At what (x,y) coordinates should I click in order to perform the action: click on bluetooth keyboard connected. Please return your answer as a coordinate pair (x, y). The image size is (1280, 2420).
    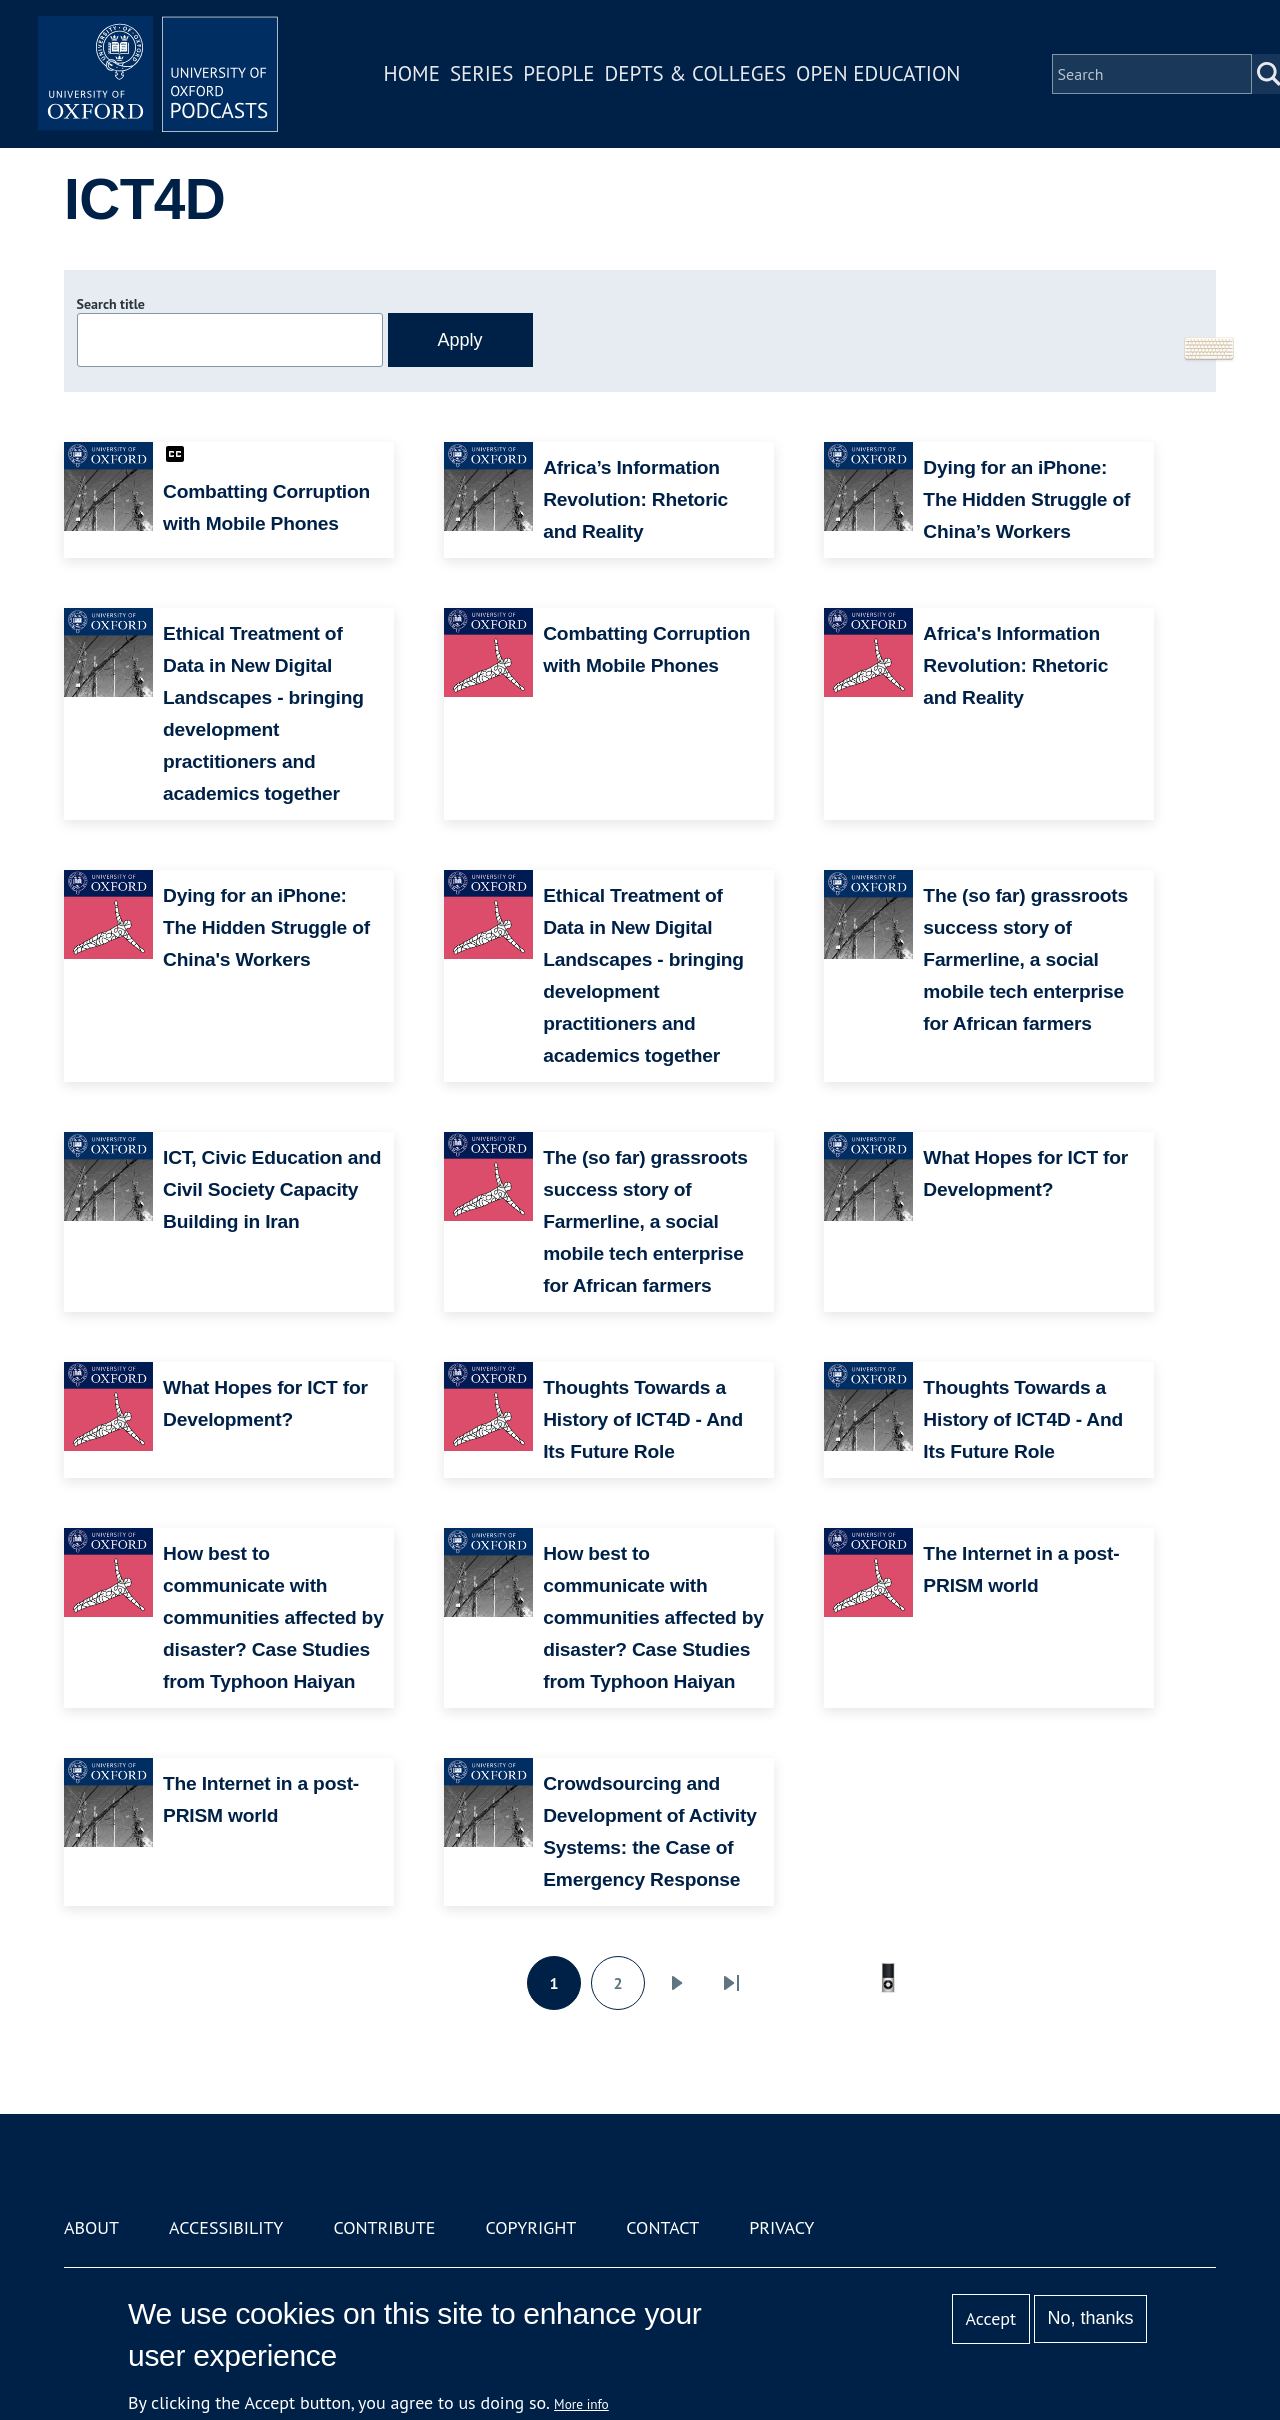
    Looking at the image, I should click on (1209, 349).